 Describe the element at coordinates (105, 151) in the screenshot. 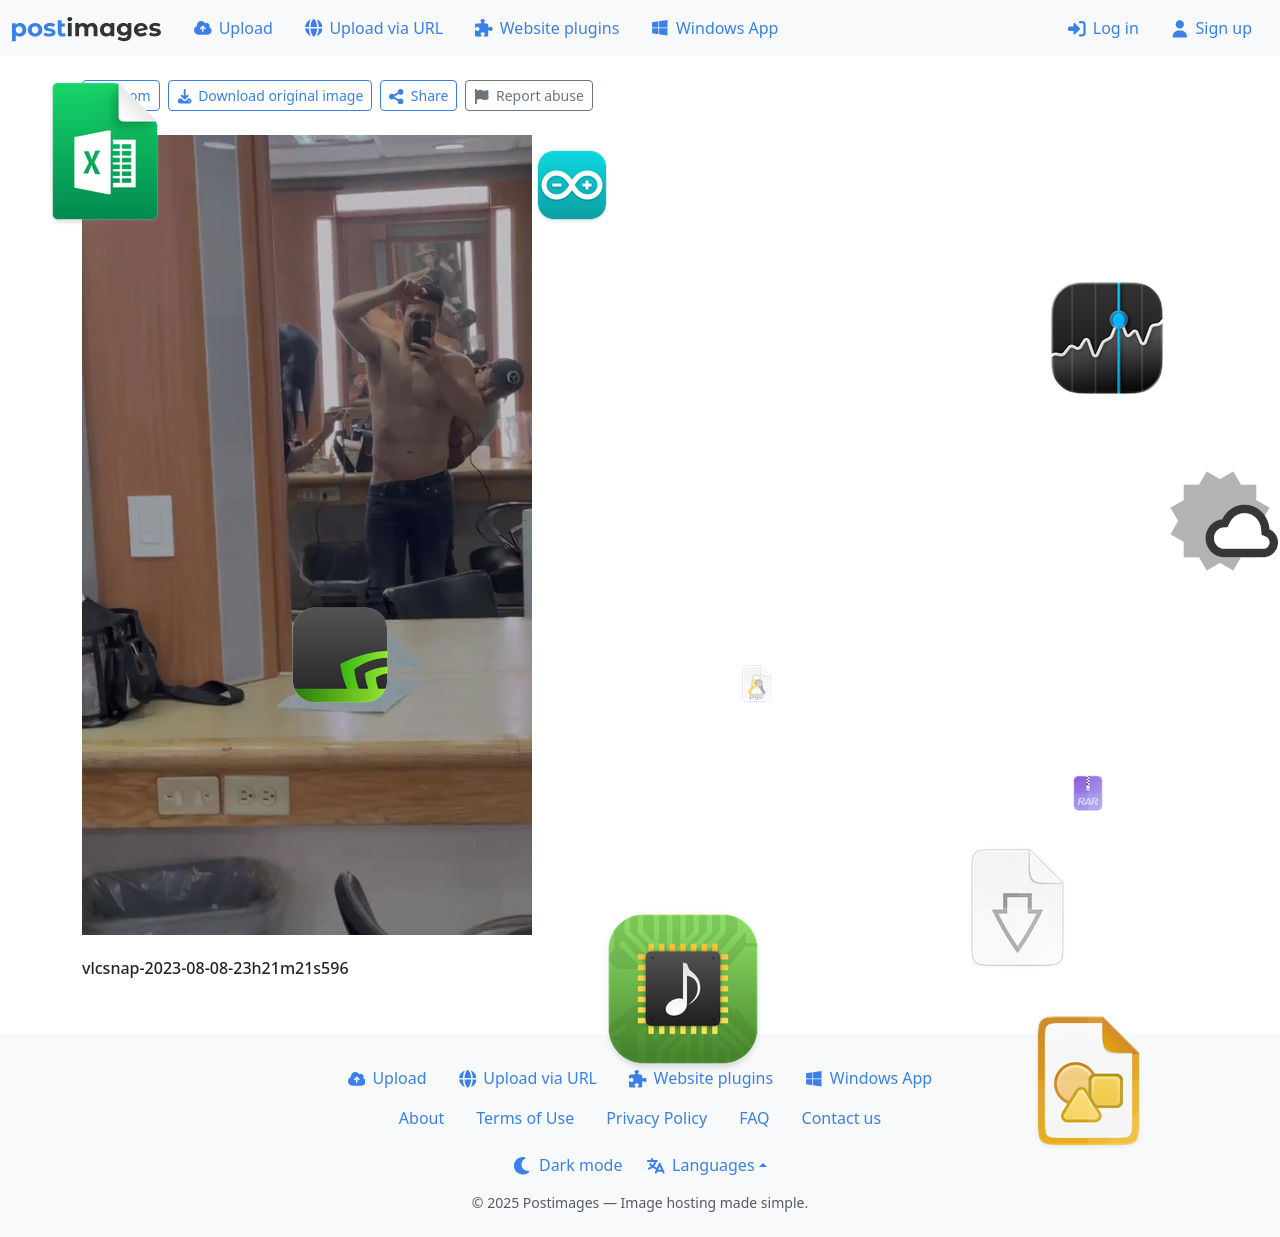

I see `open a Microsoft Excel spreadsheet file` at that location.